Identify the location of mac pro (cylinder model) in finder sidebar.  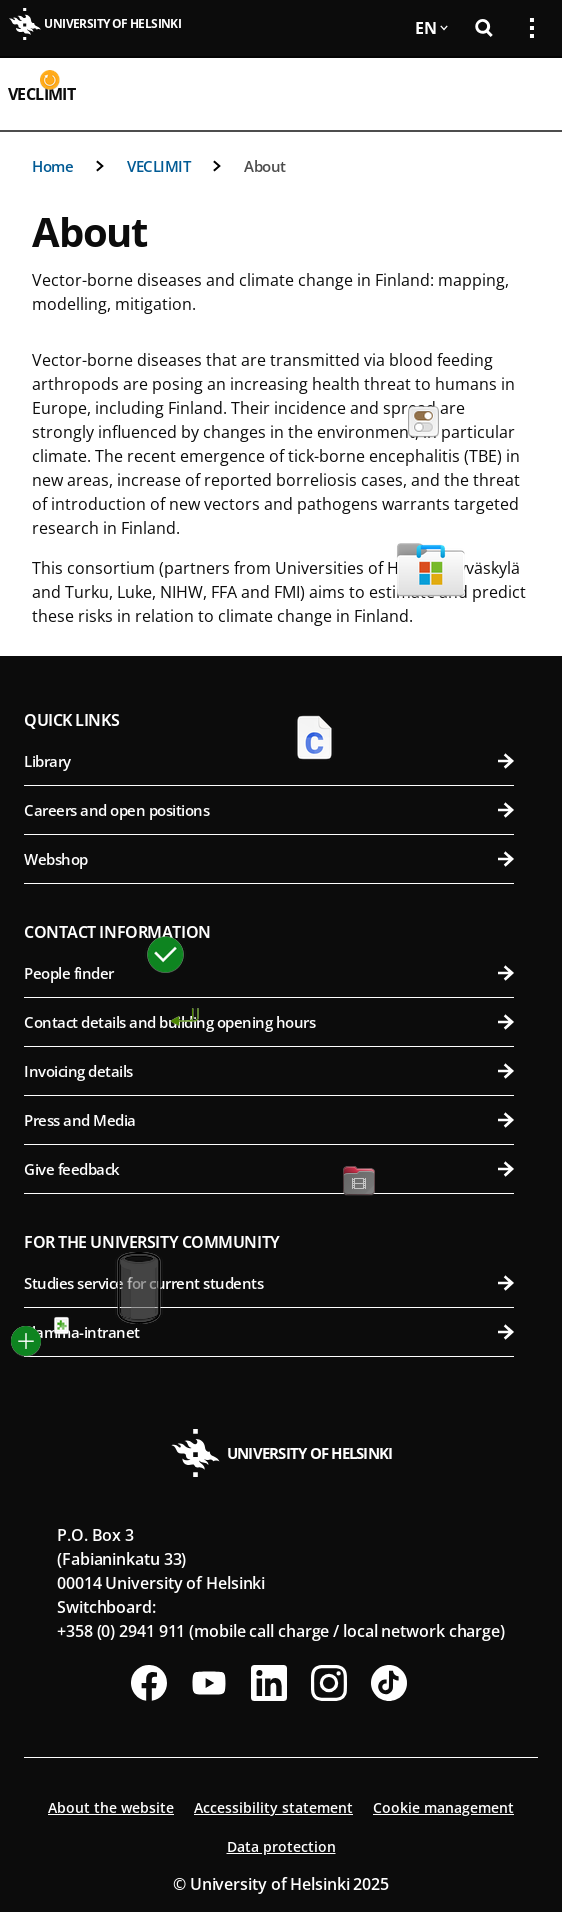
(139, 1288).